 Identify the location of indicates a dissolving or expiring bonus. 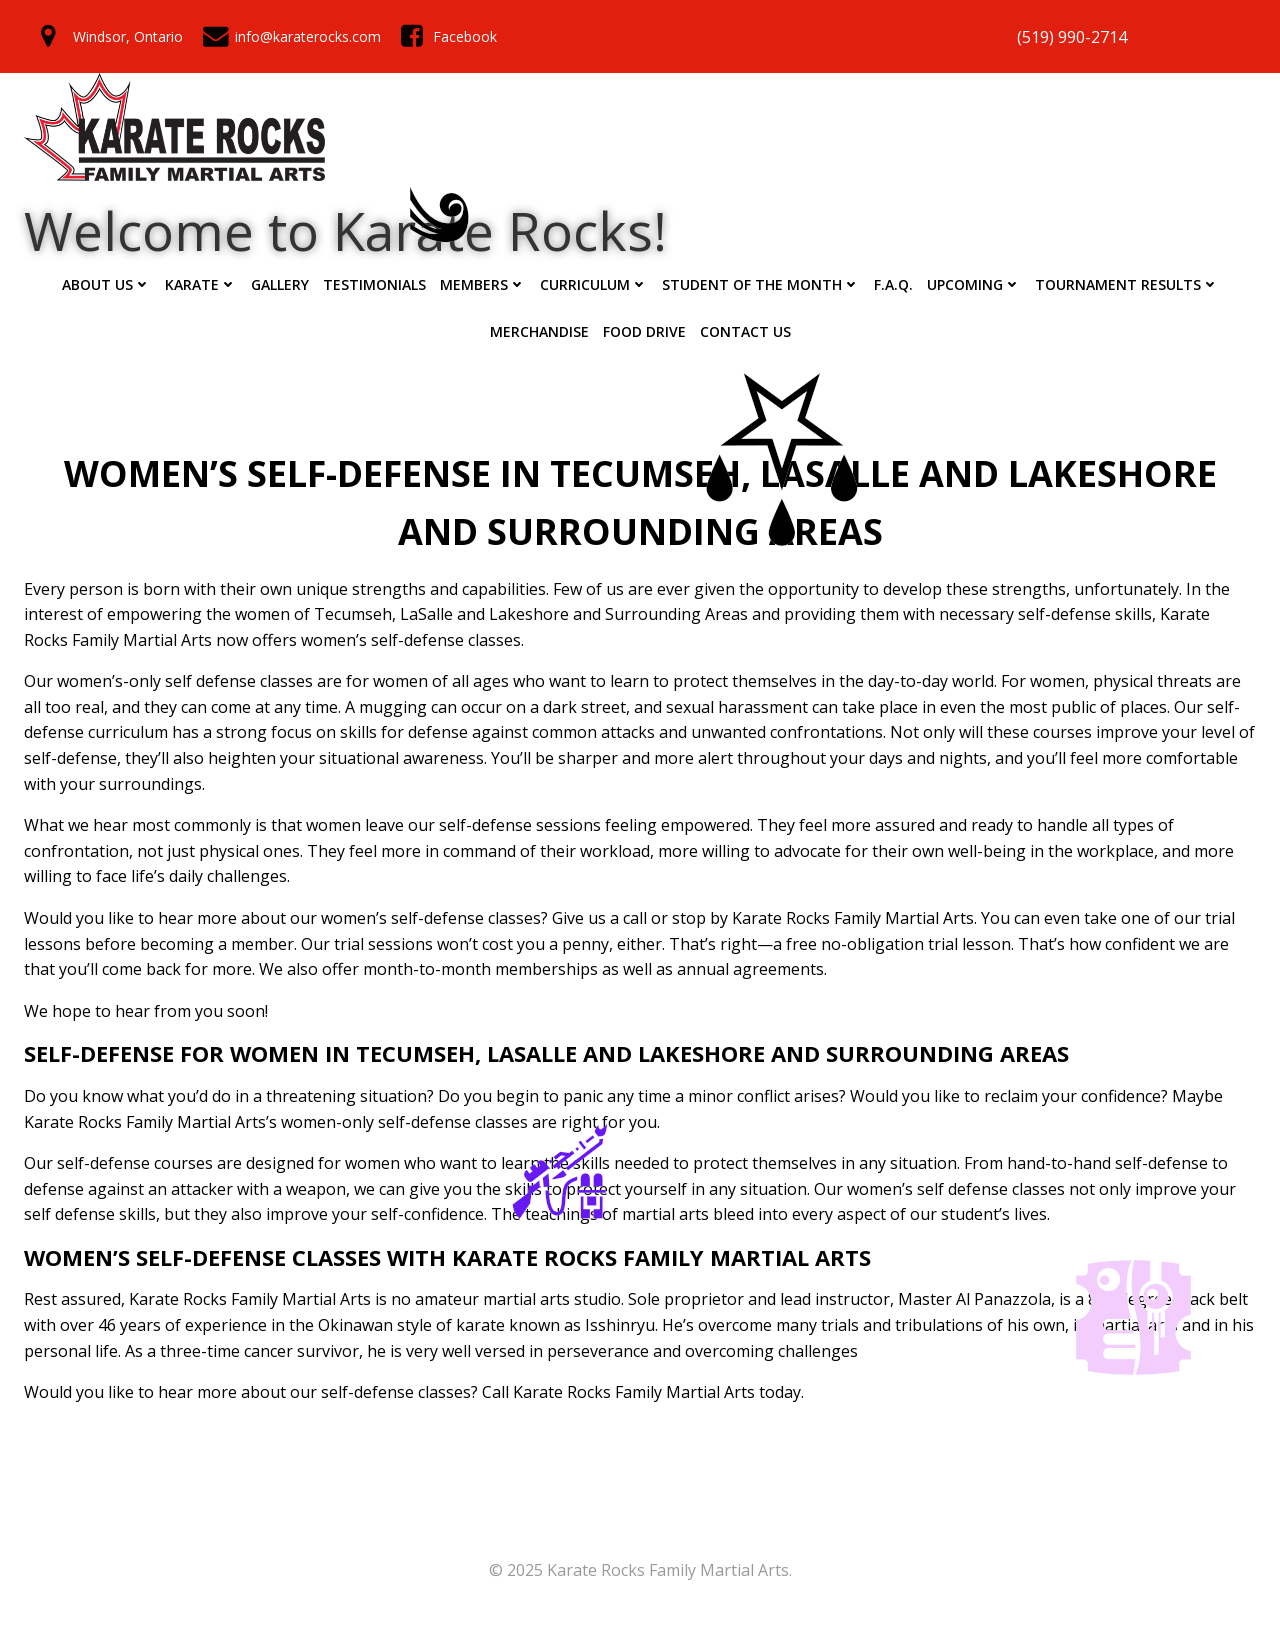
(779, 459).